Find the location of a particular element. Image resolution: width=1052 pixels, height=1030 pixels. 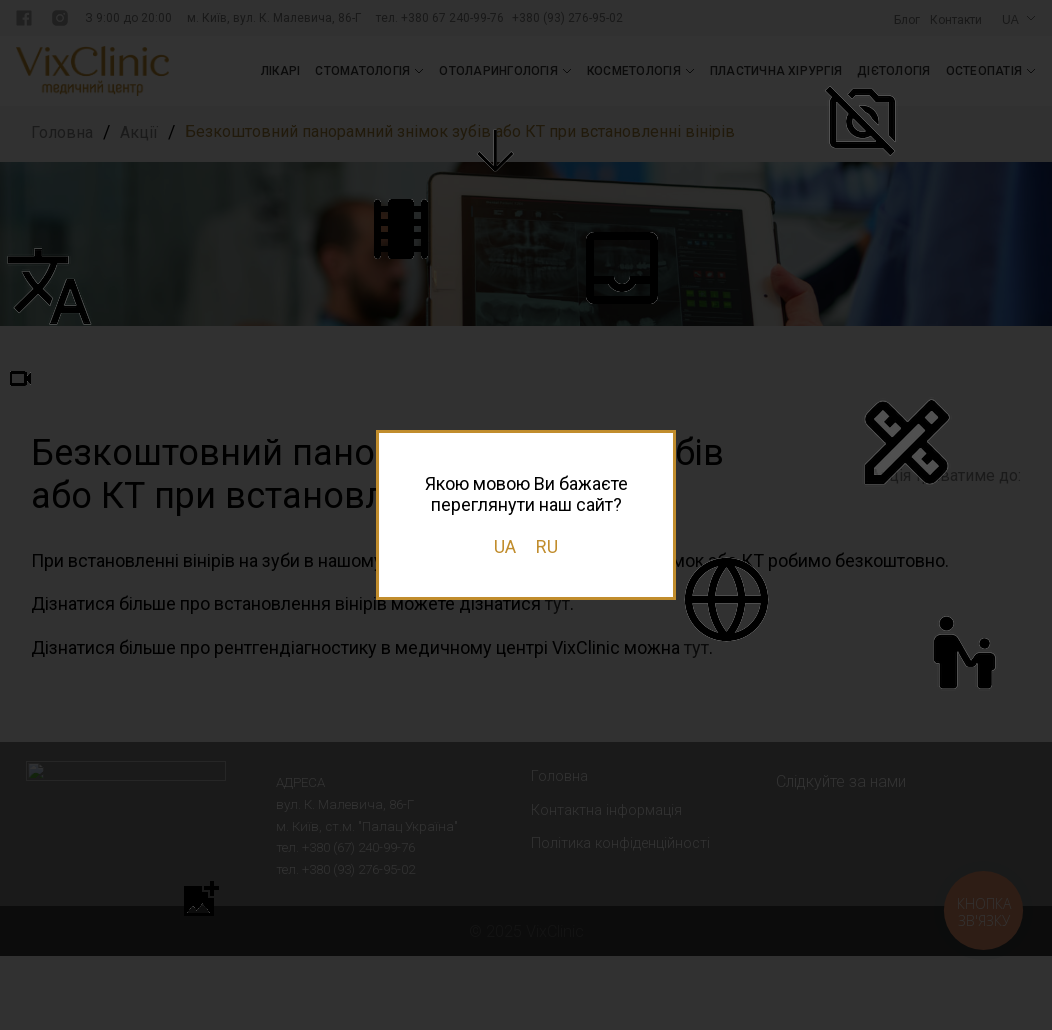

access your inbox is located at coordinates (622, 268).